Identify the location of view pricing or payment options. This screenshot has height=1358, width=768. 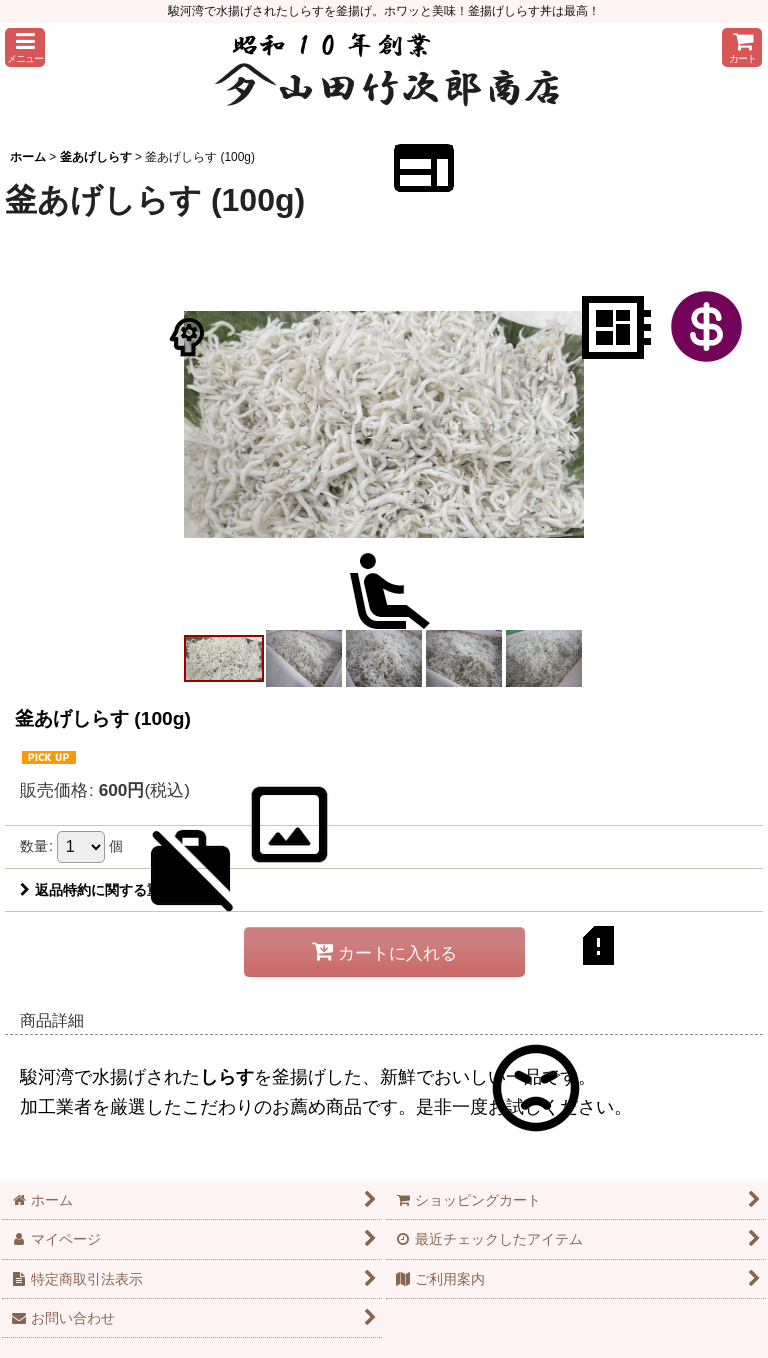
(706, 326).